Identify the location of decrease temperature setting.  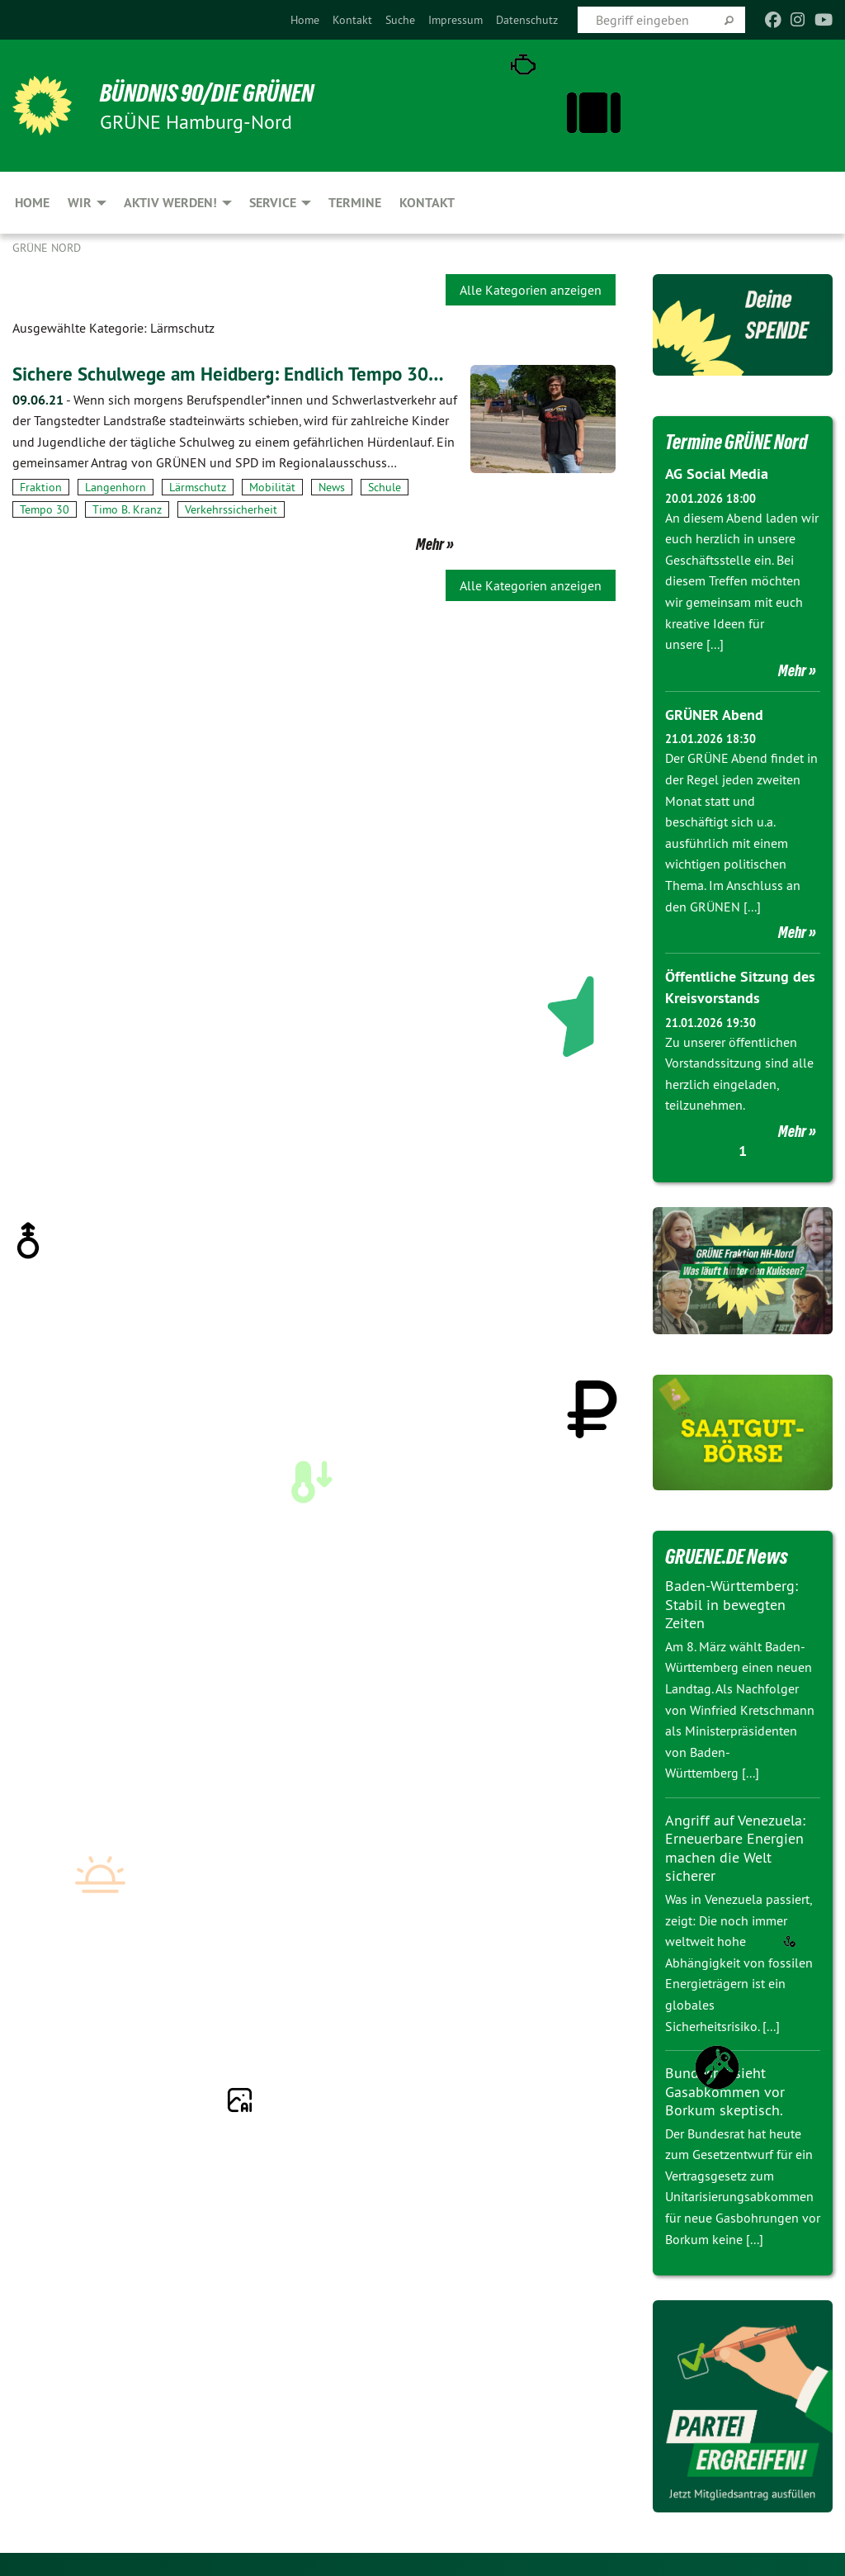
(311, 1482).